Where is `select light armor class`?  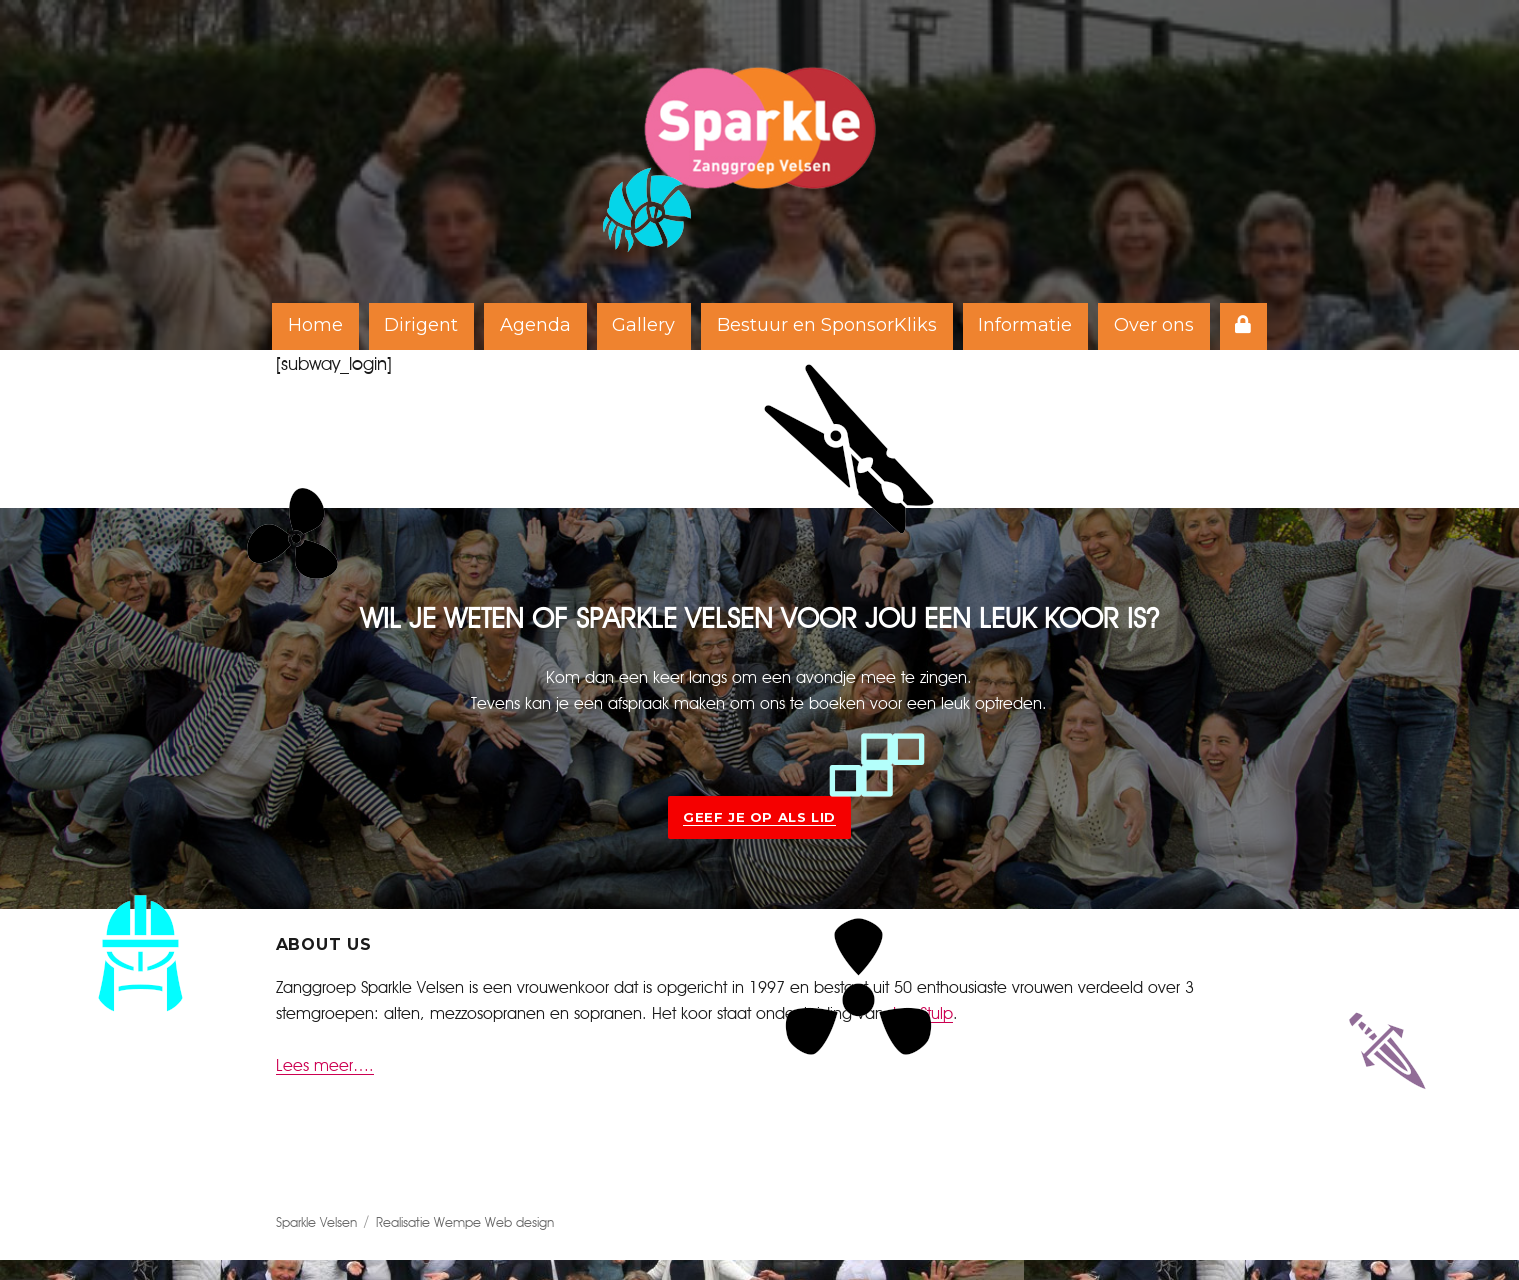
select light armor class is located at coordinates (140, 953).